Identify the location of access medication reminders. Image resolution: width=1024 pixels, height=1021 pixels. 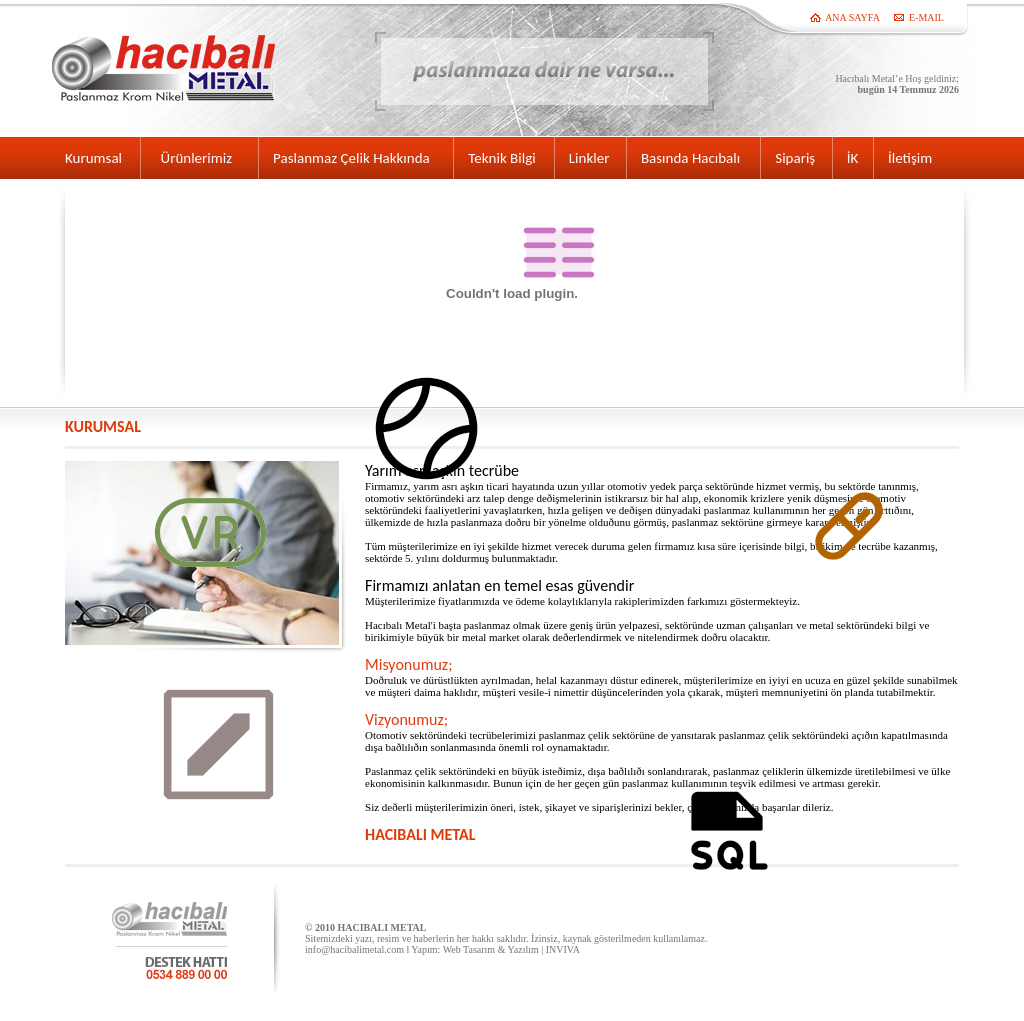
(849, 526).